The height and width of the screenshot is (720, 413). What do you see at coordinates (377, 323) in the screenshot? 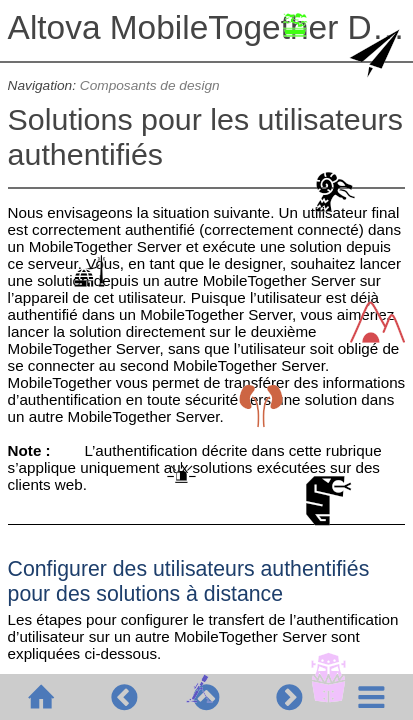
I see `explore cave or dungeon location` at bounding box center [377, 323].